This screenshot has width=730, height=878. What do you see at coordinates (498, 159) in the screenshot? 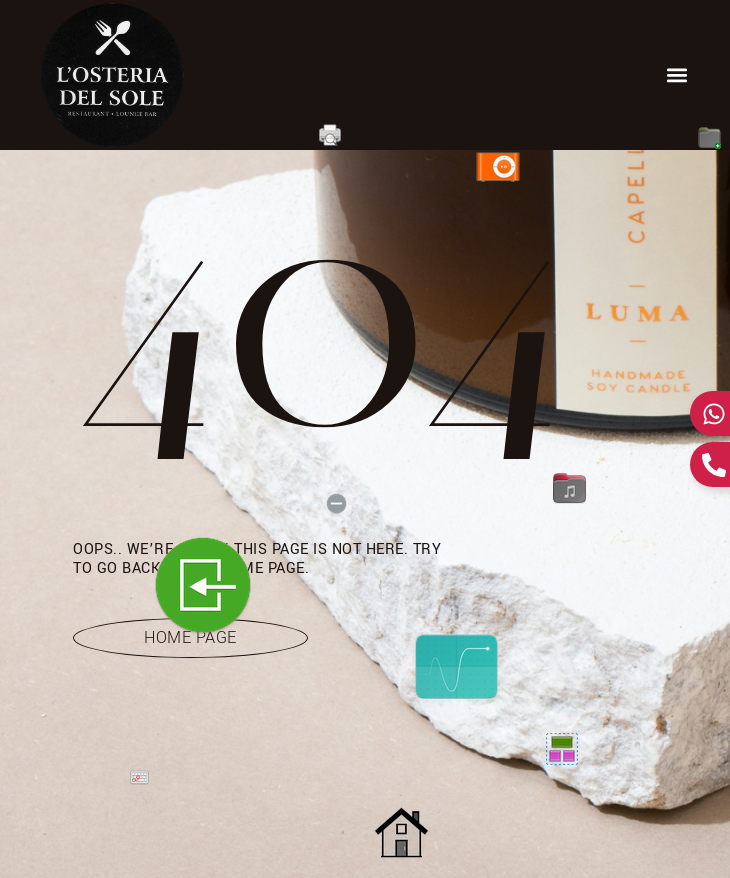
I see `iPod shuffle device connected` at bounding box center [498, 159].